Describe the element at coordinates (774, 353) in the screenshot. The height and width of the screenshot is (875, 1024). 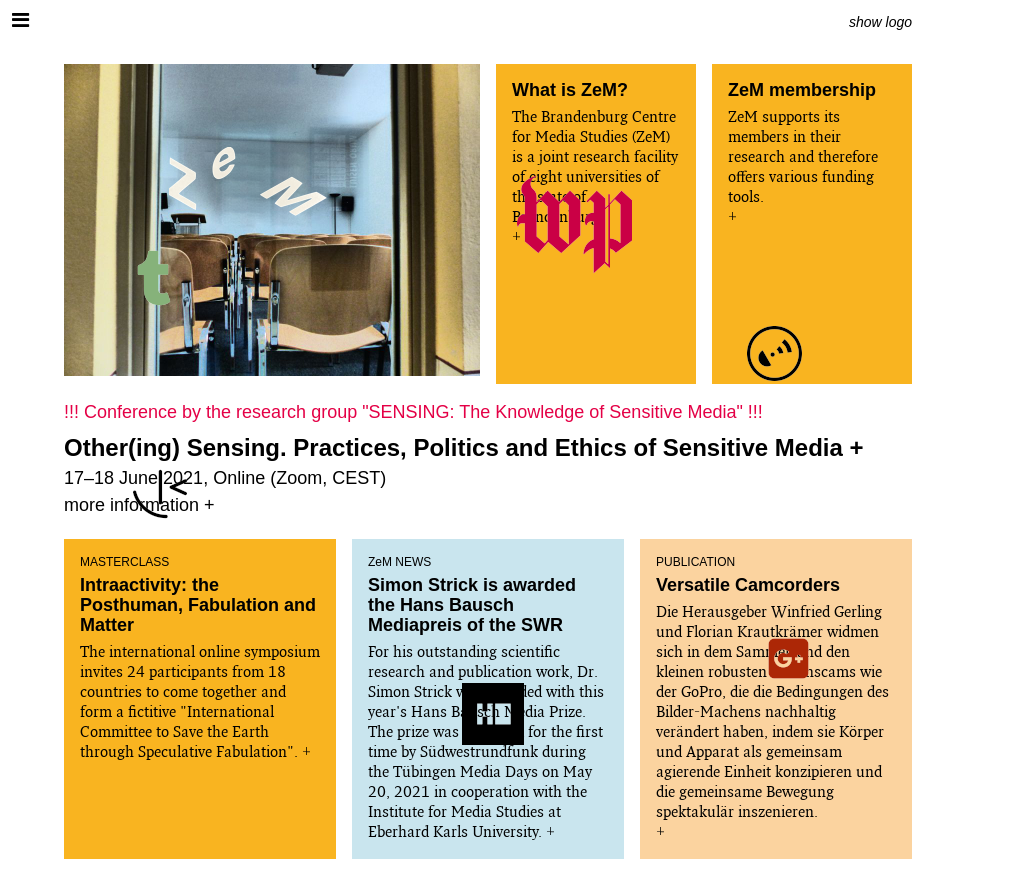
I see `open traccar gps tracking app` at that location.